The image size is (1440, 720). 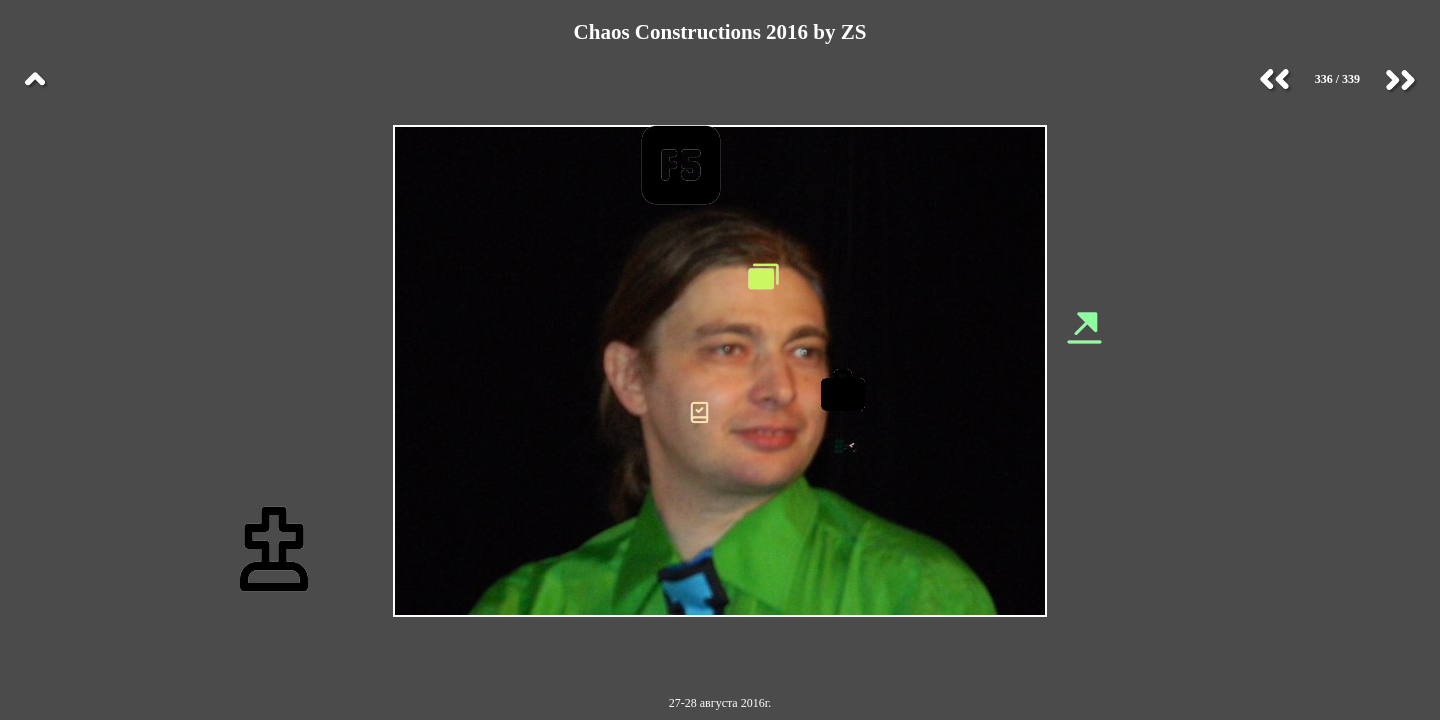 What do you see at coordinates (1084, 326) in the screenshot?
I see `open link in new window` at bounding box center [1084, 326].